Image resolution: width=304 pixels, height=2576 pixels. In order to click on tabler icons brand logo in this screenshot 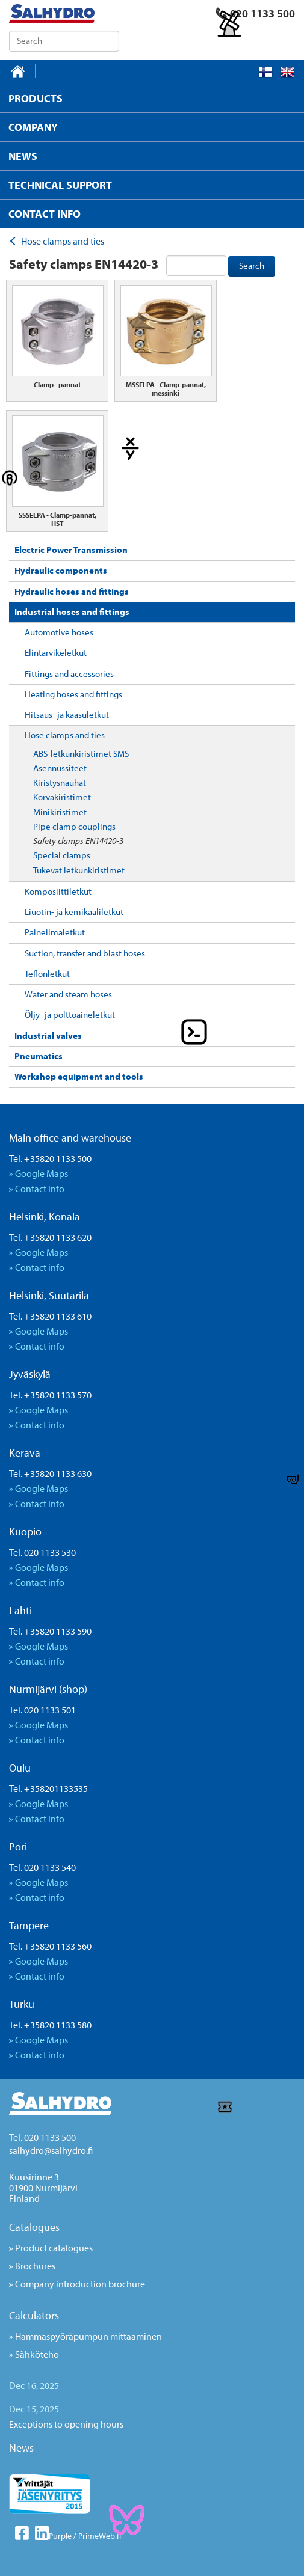, I will do `click(194, 1032)`.